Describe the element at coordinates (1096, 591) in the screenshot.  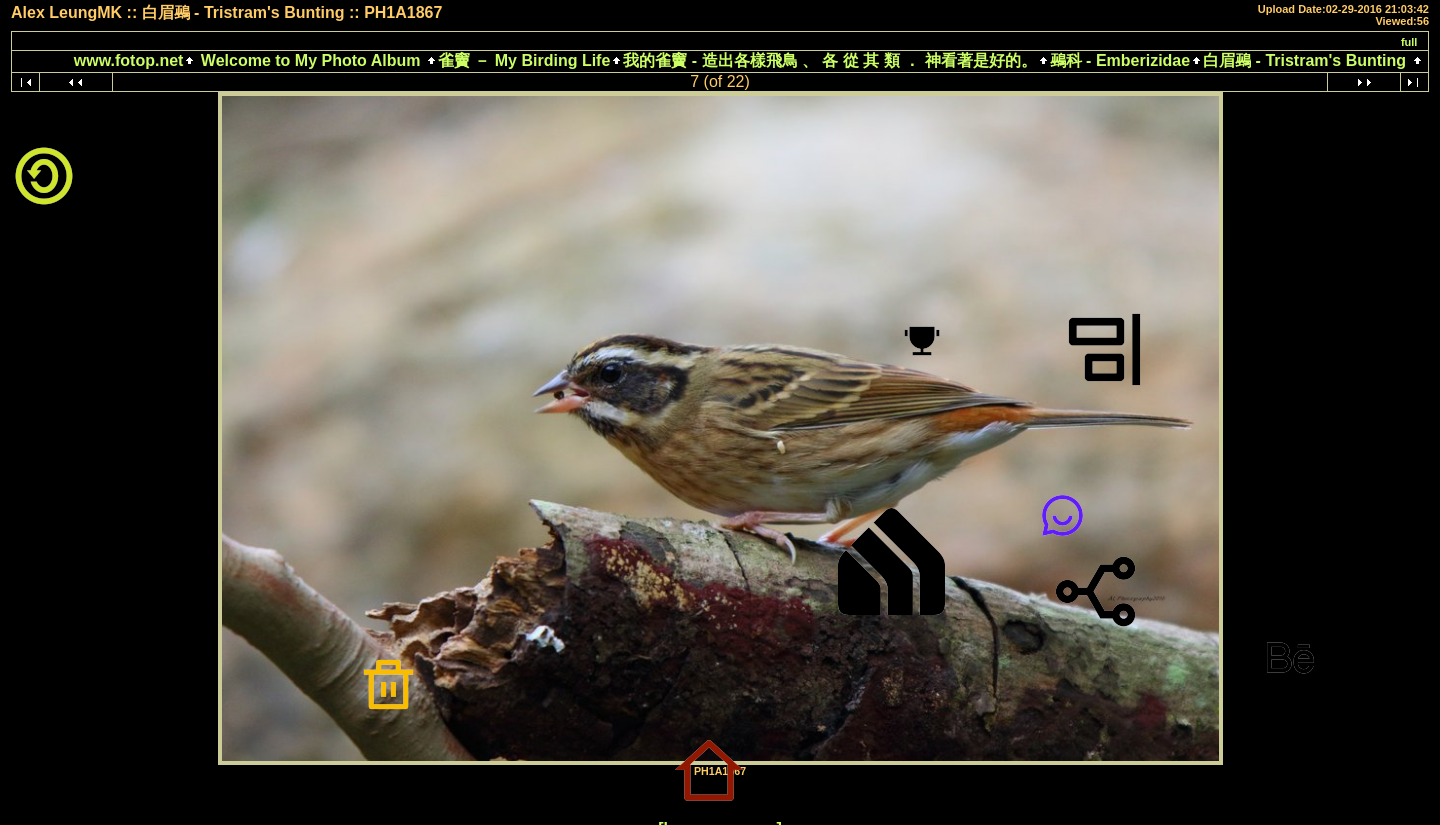
I see `view your StackShare profile` at that location.